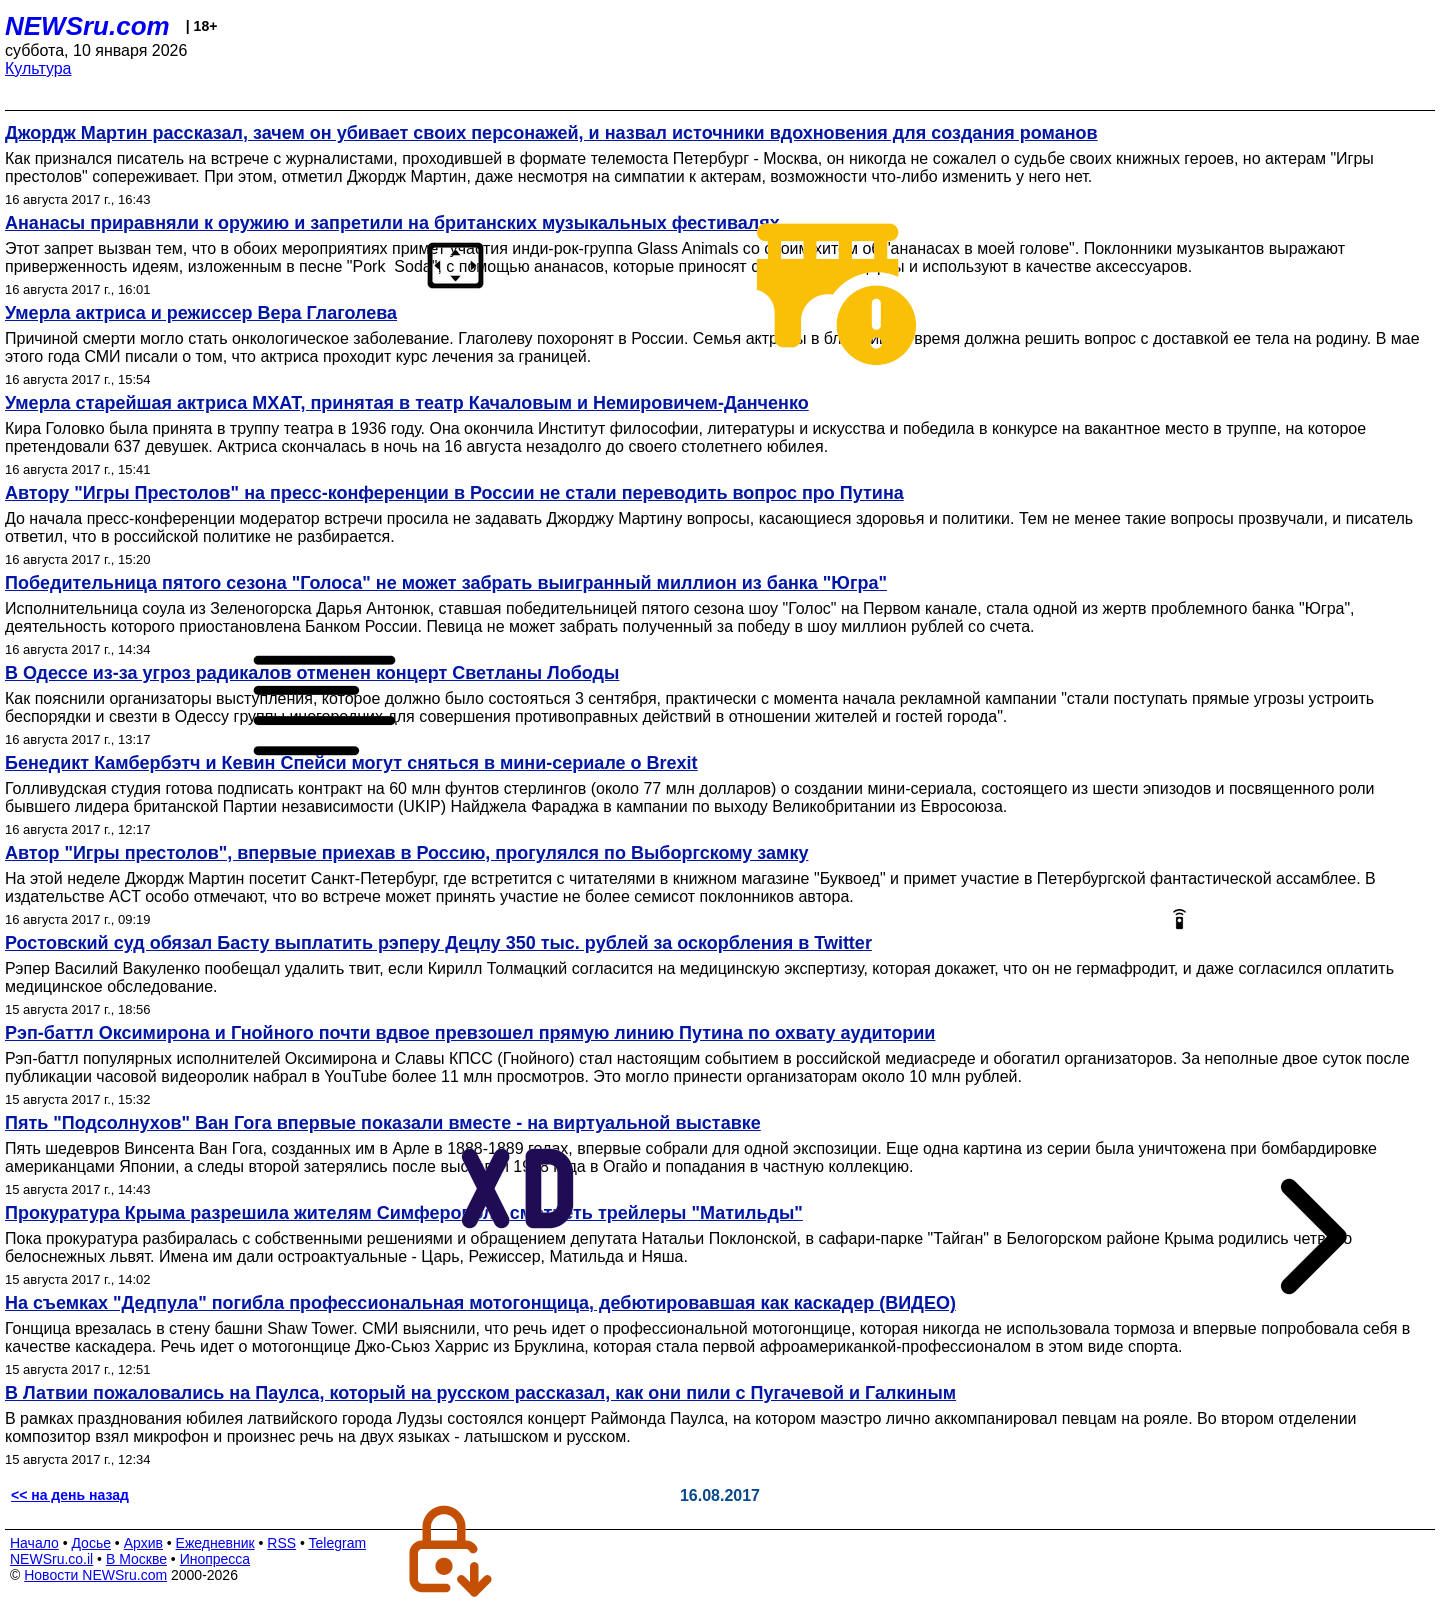 The height and width of the screenshot is (1614, 1440). Describe the element at coordinates (455, 265) in the screenshot. I see `adjust display overscan settings` at that location.